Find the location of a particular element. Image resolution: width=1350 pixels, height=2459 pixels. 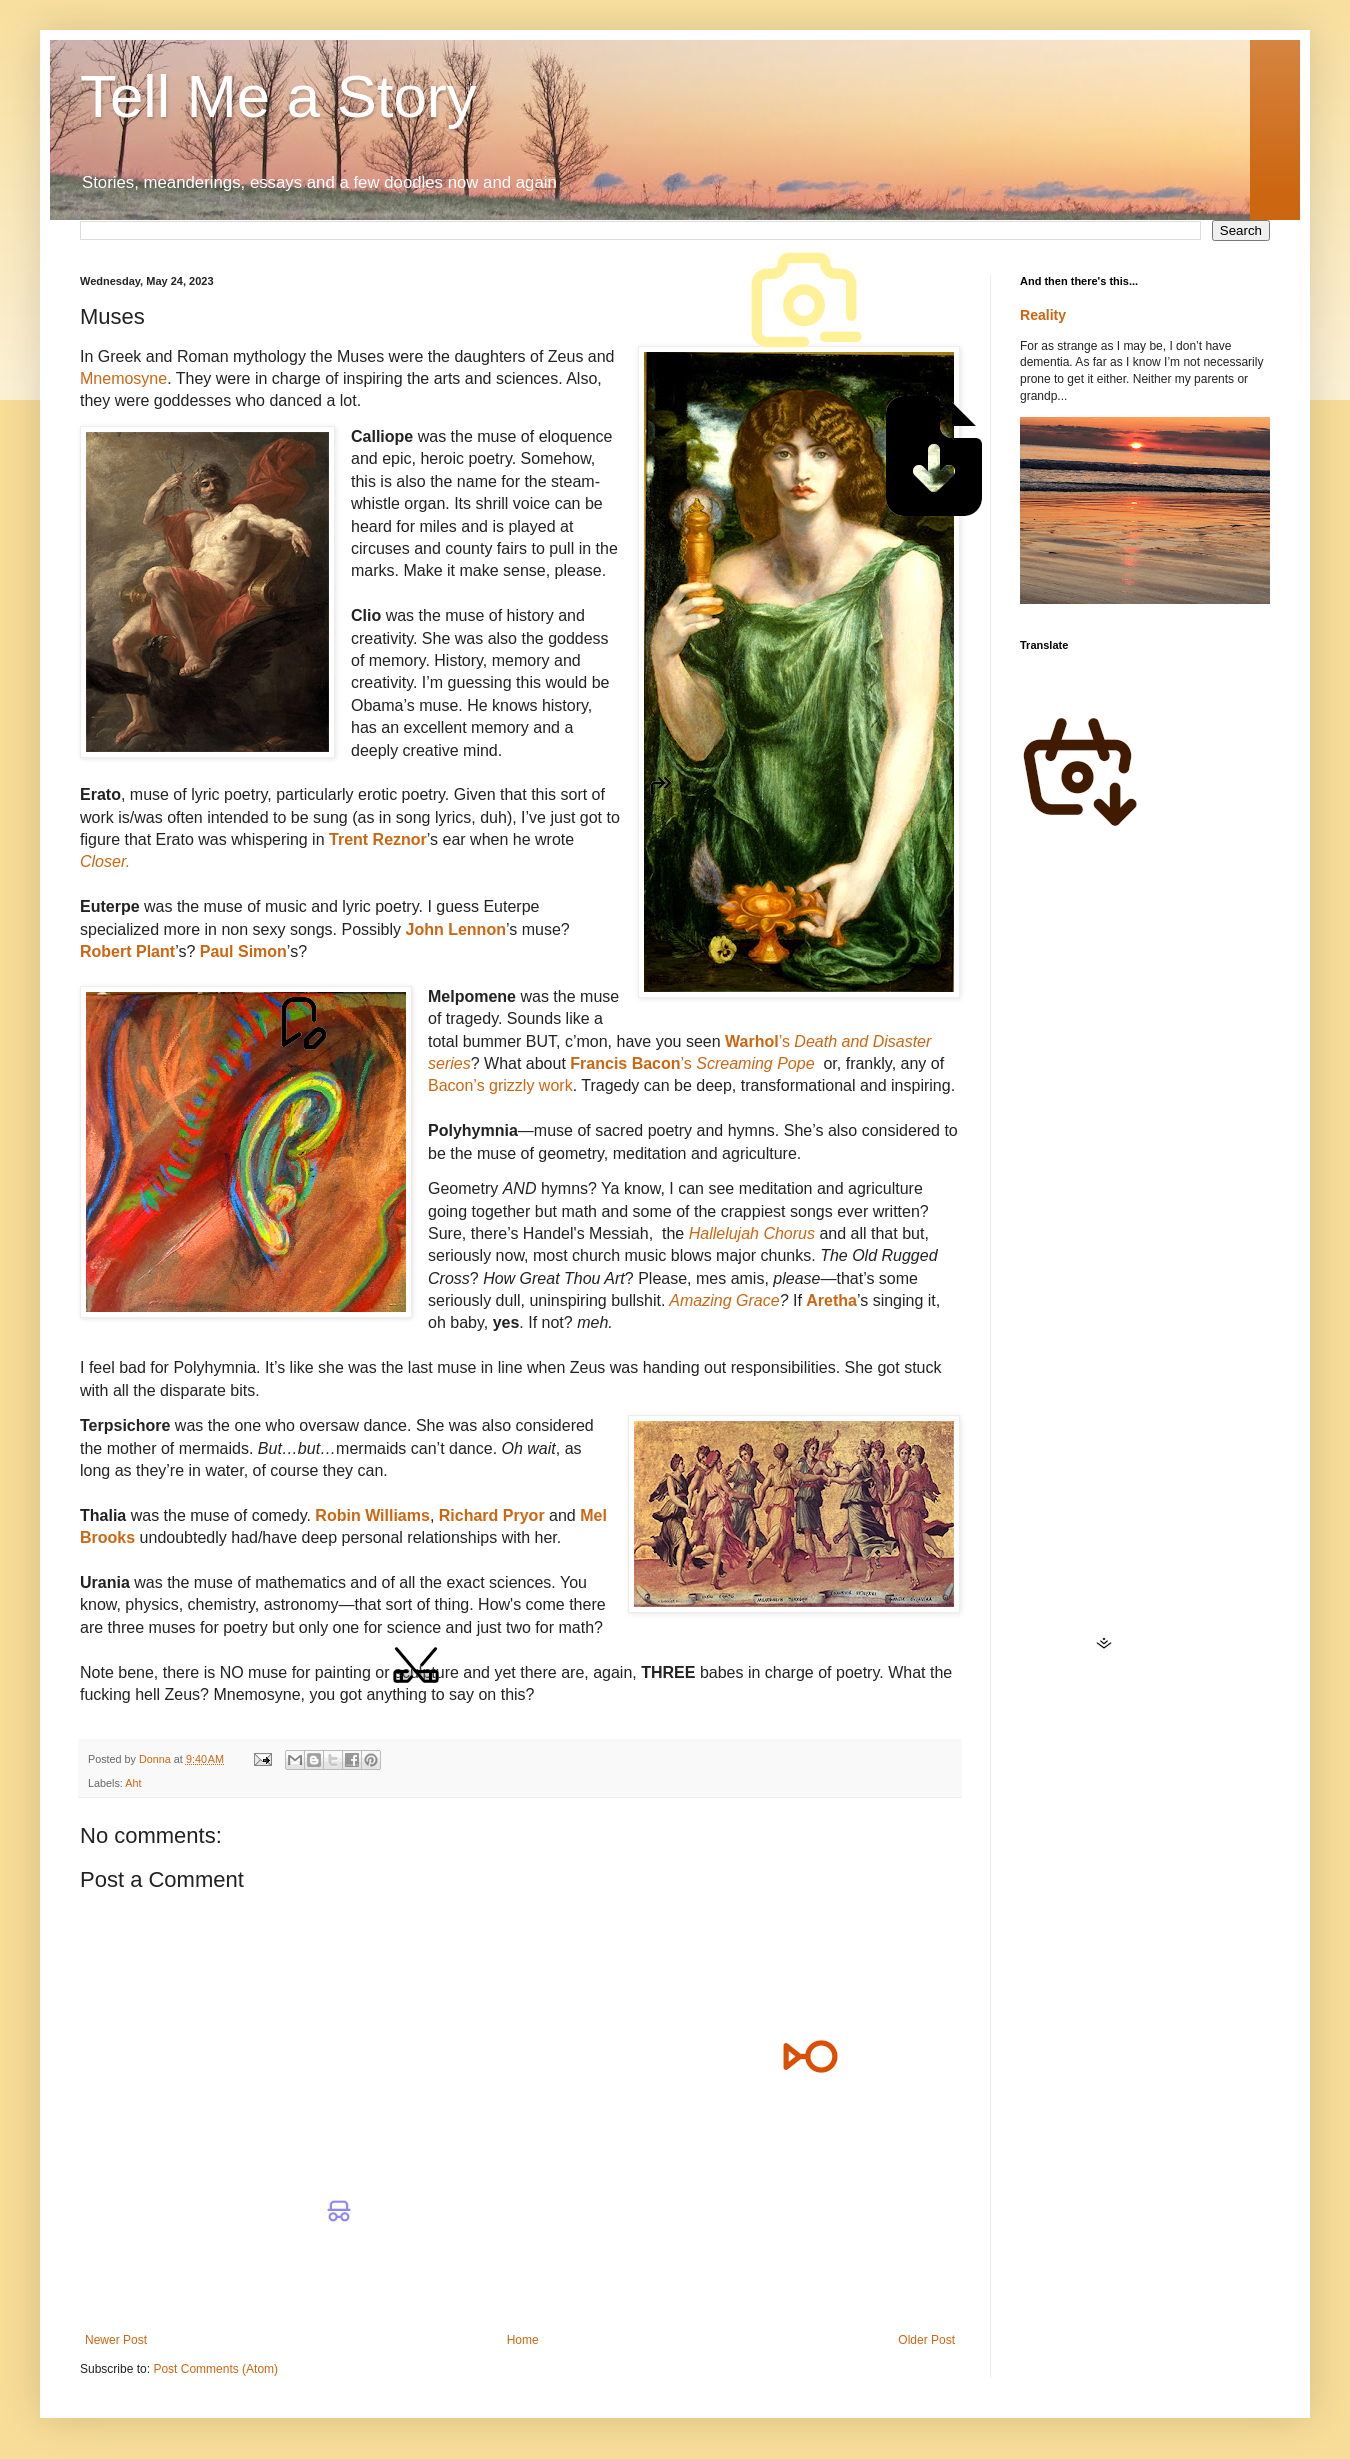

download a file is located at coordinates (934, 456).